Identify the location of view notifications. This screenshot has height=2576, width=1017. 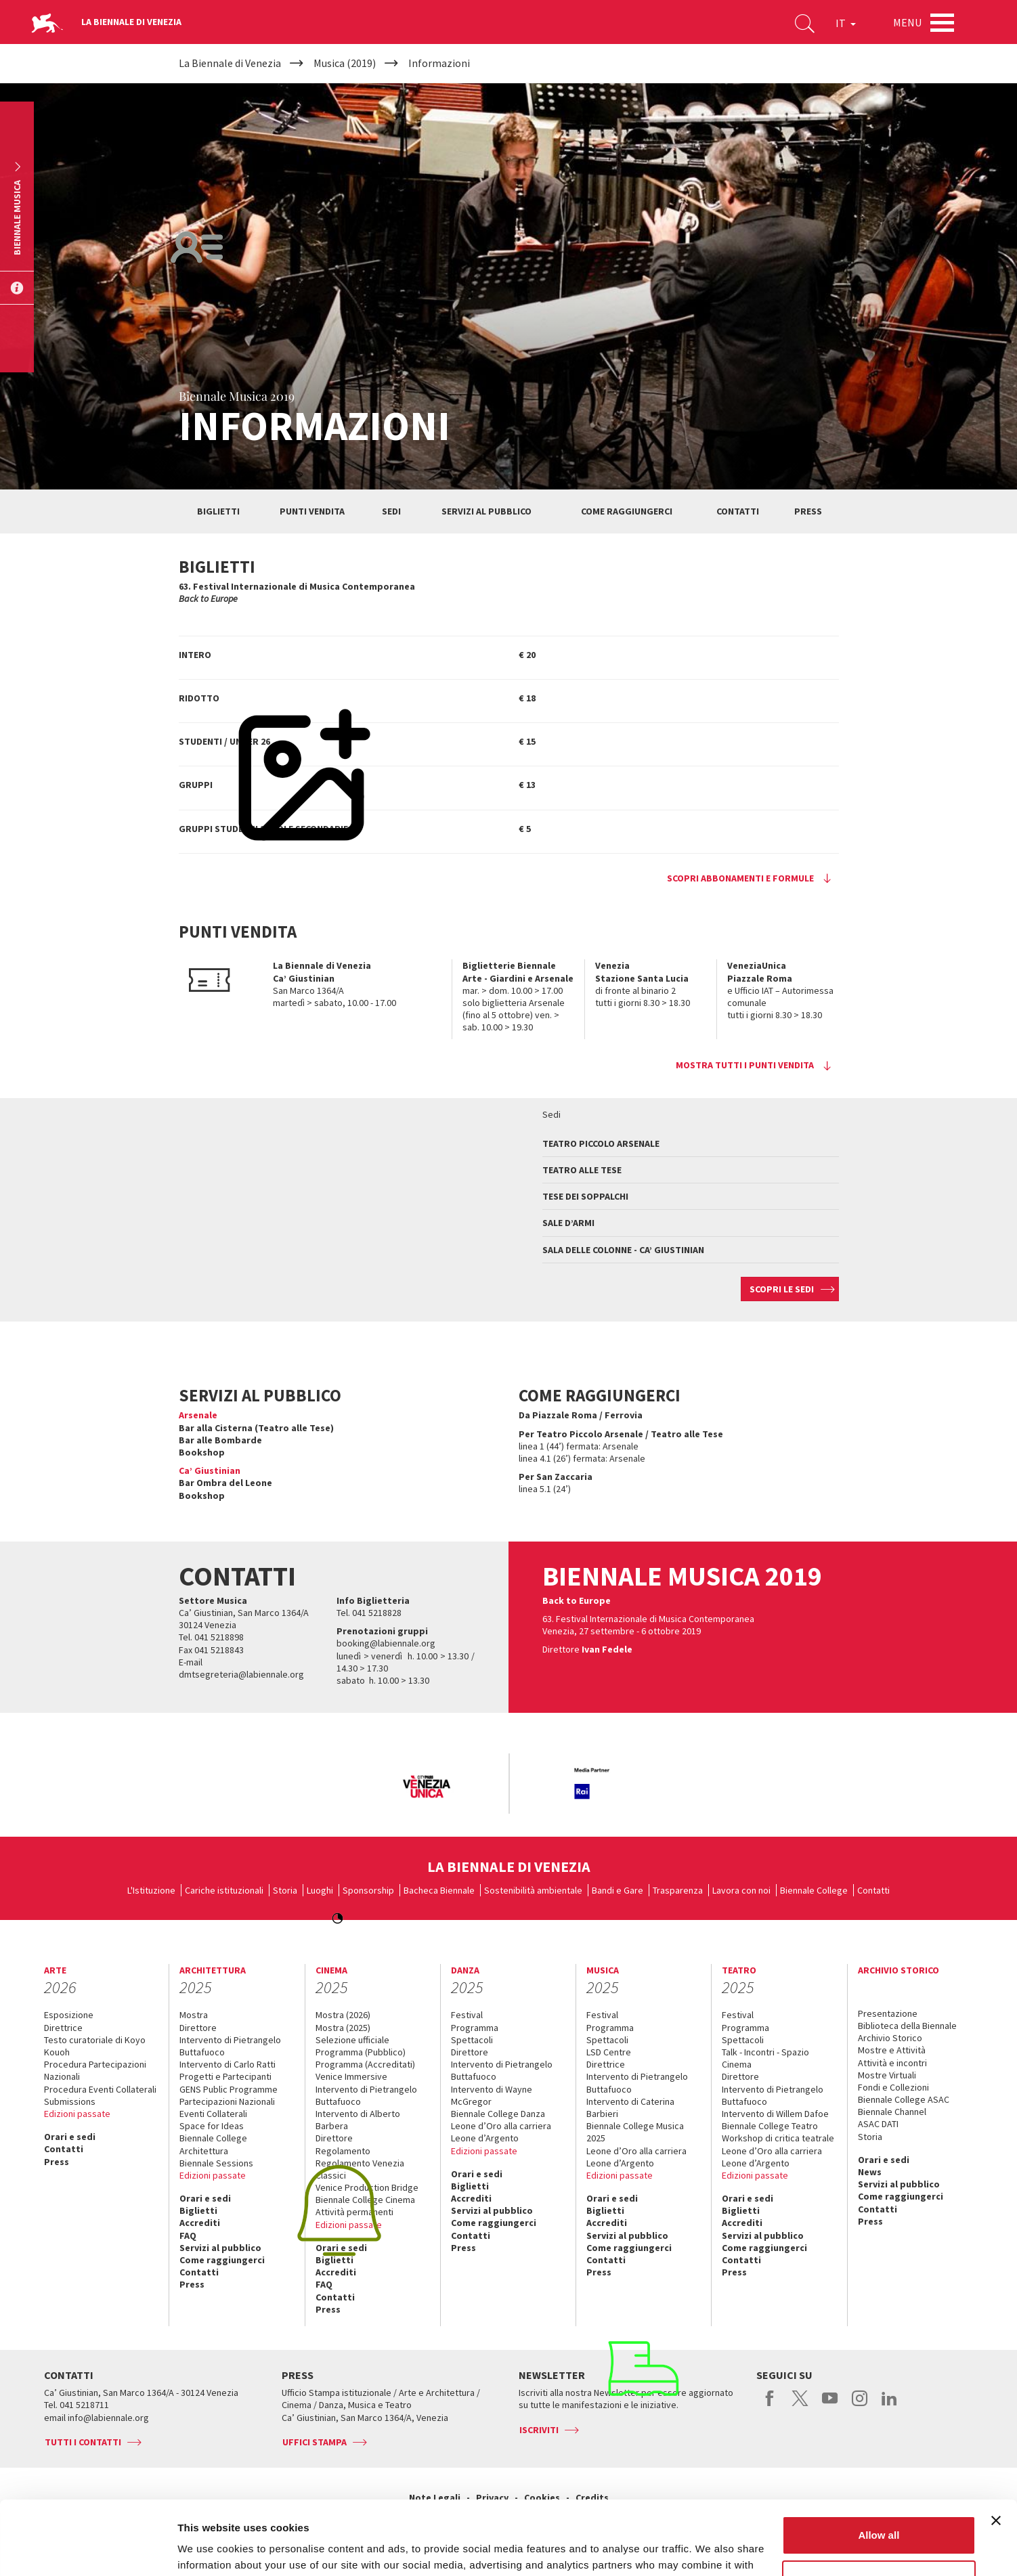
(339, 2210).